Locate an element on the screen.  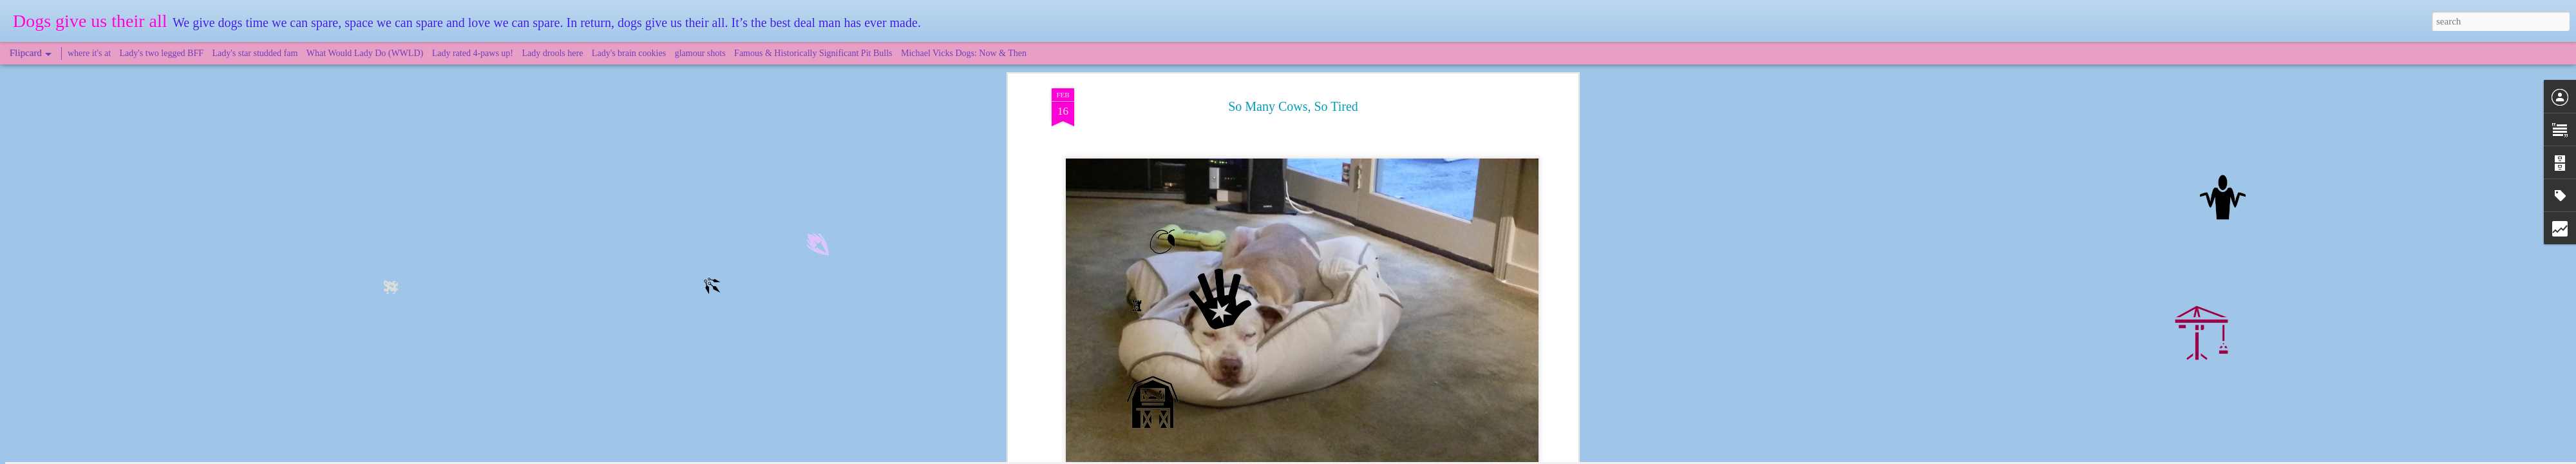
collect or harvest berries is located at coordinates (391, 287).